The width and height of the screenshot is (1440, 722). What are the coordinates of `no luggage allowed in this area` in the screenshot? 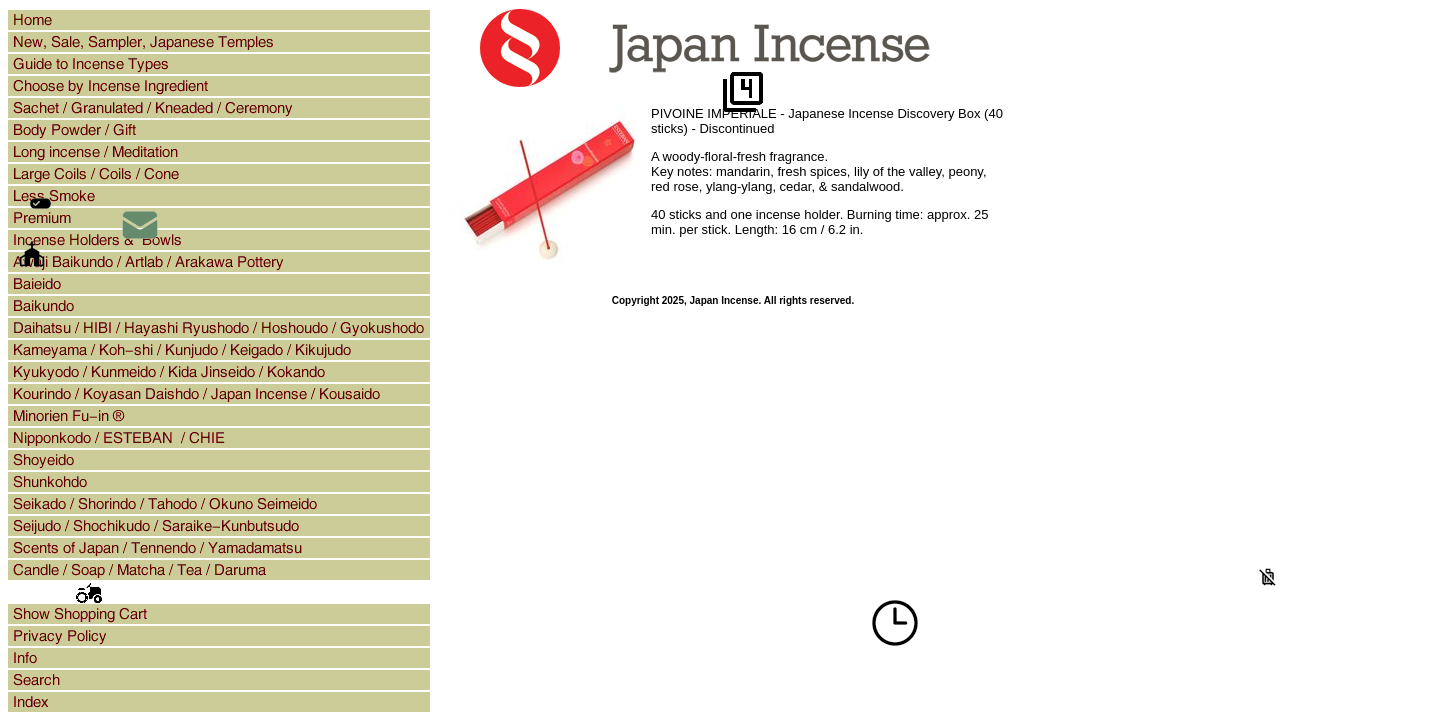 It's located at (1268, 577).